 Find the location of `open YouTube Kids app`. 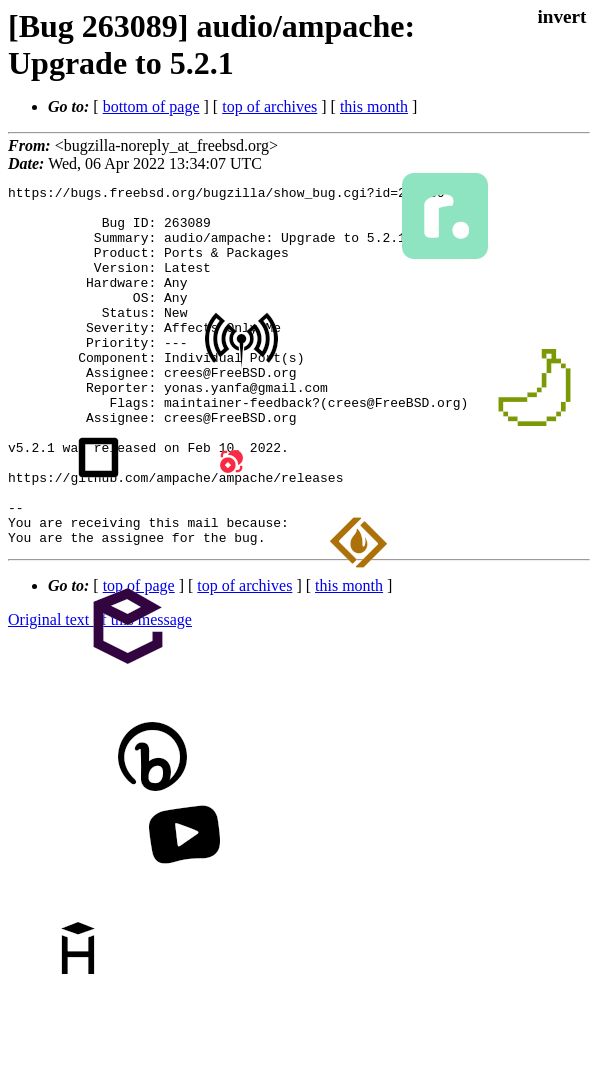

open YouTube Kids app is located at coordinates (184, 834).